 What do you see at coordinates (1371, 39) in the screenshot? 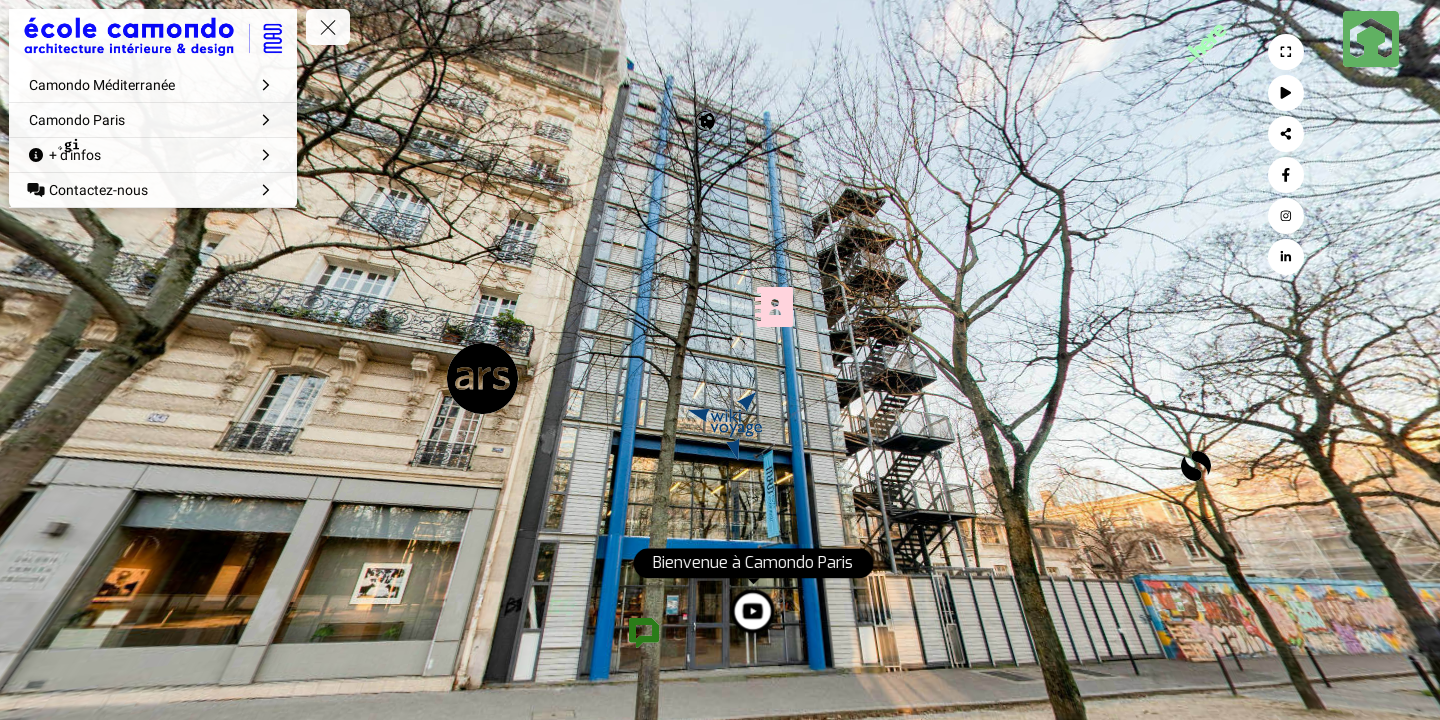
I see `open LMMS digital audio workstation` at bounding box center [1371, 39].